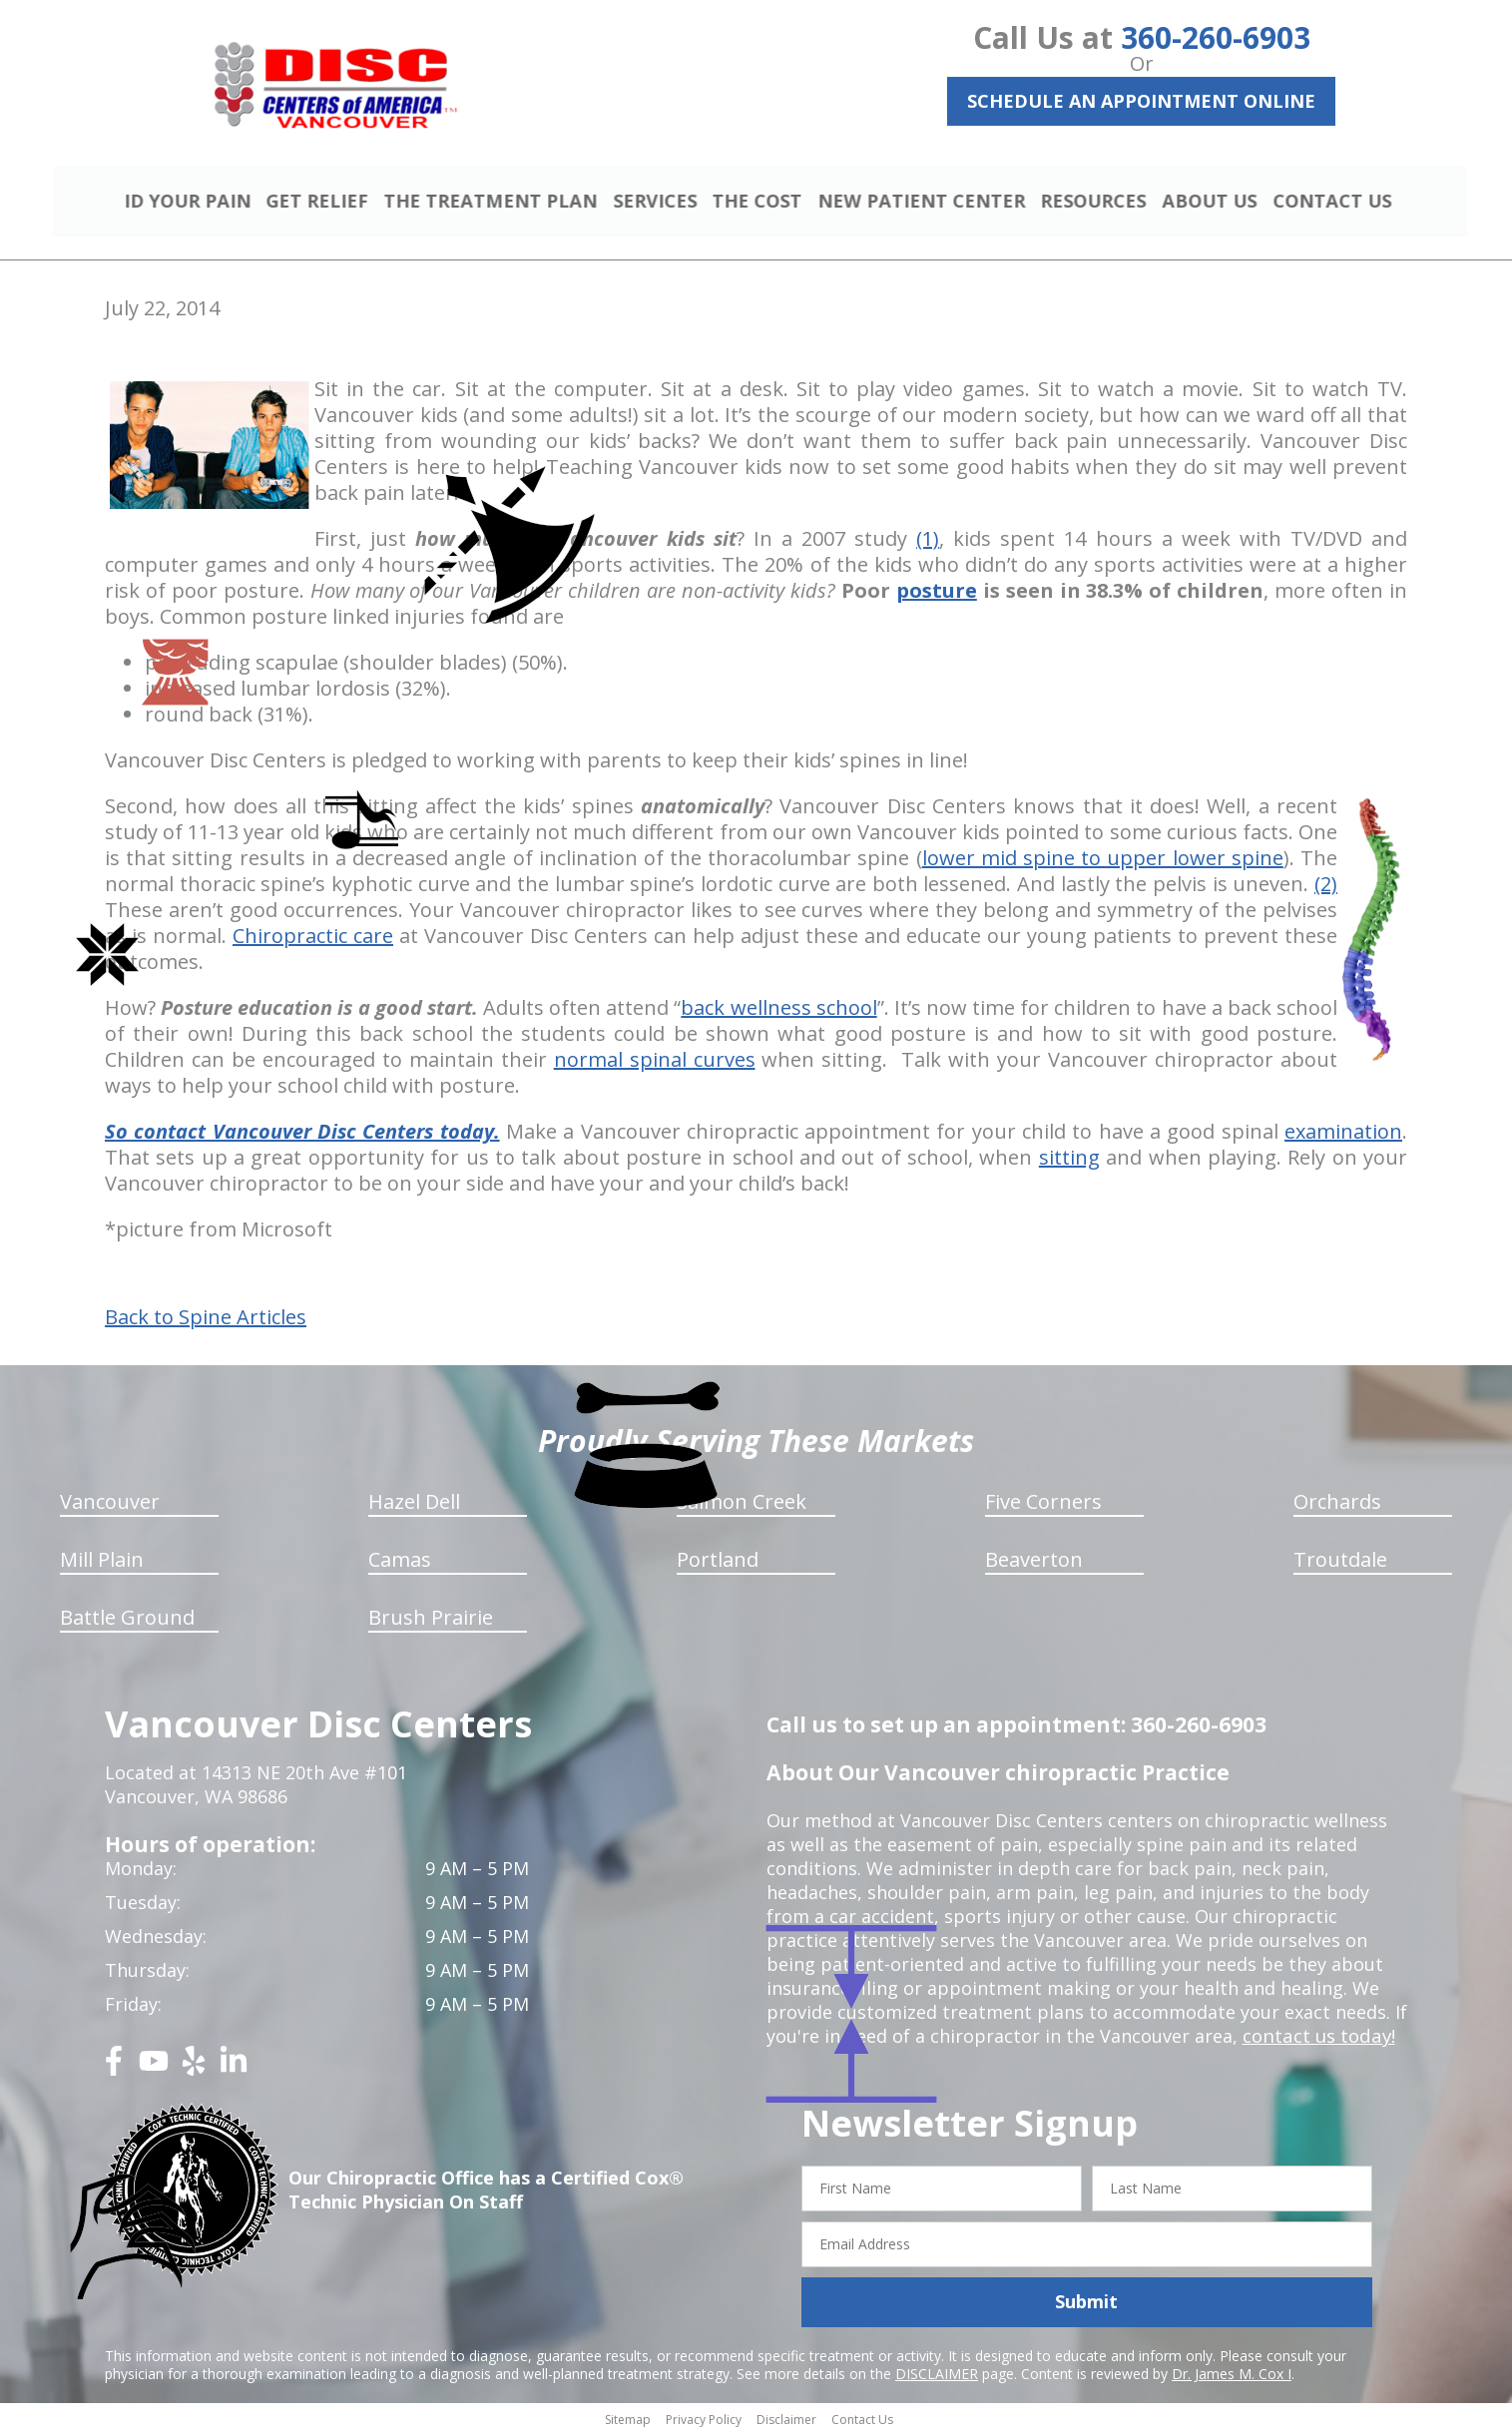 This screenshot has height=2436, width=1512. Describe the element at coordinates (361, 821) in the screenshot. I see `adjust audio pitch settings` at that location.